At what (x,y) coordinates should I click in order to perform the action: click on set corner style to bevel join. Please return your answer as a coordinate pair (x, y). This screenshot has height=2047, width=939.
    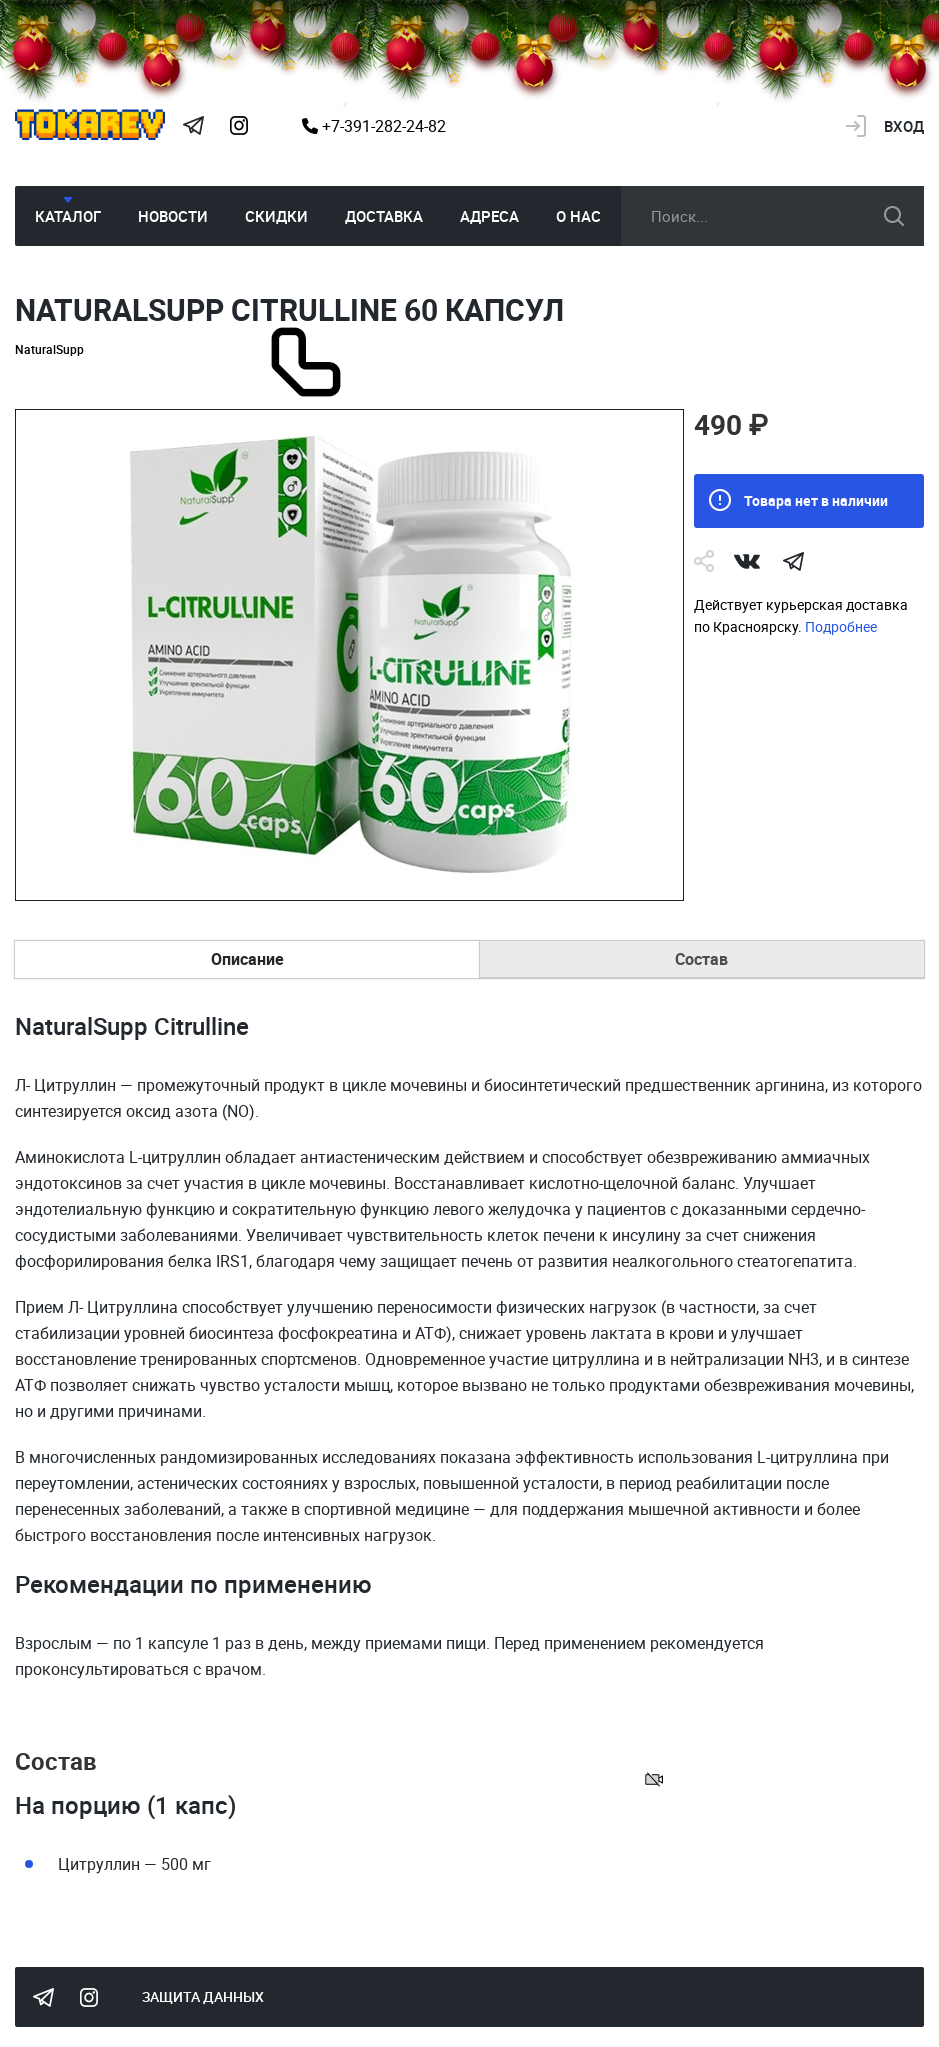
    Looking at the image, I should click on (306, 362).